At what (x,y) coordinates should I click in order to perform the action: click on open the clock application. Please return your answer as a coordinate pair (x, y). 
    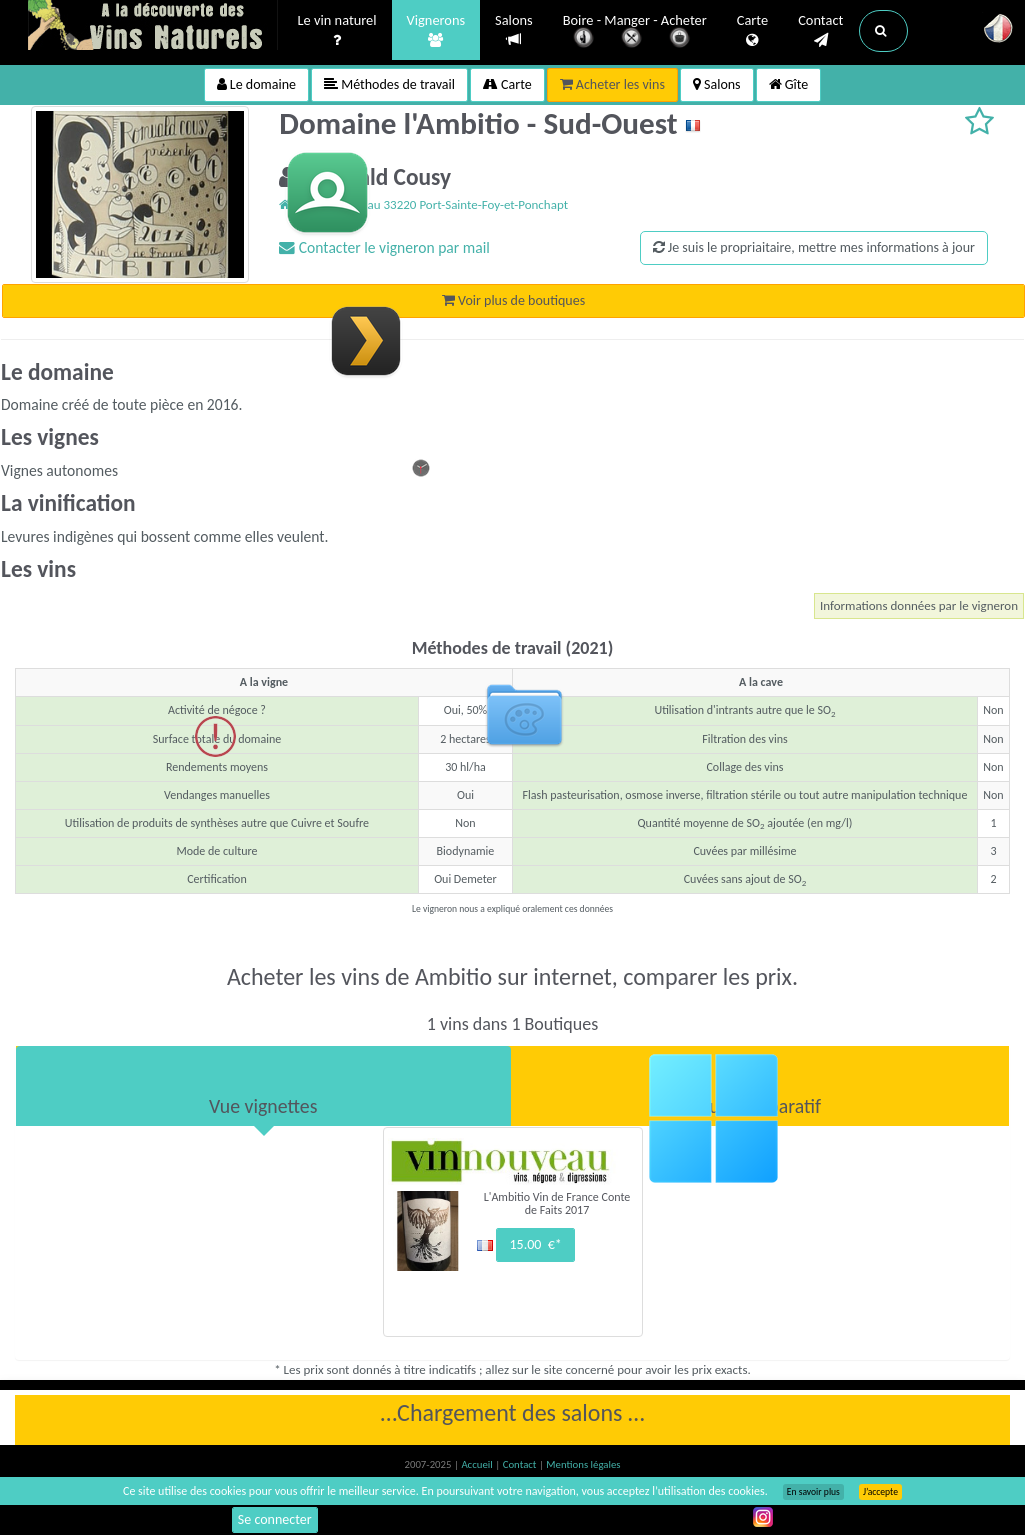
    Looking at the image, I should click on (421, 468).